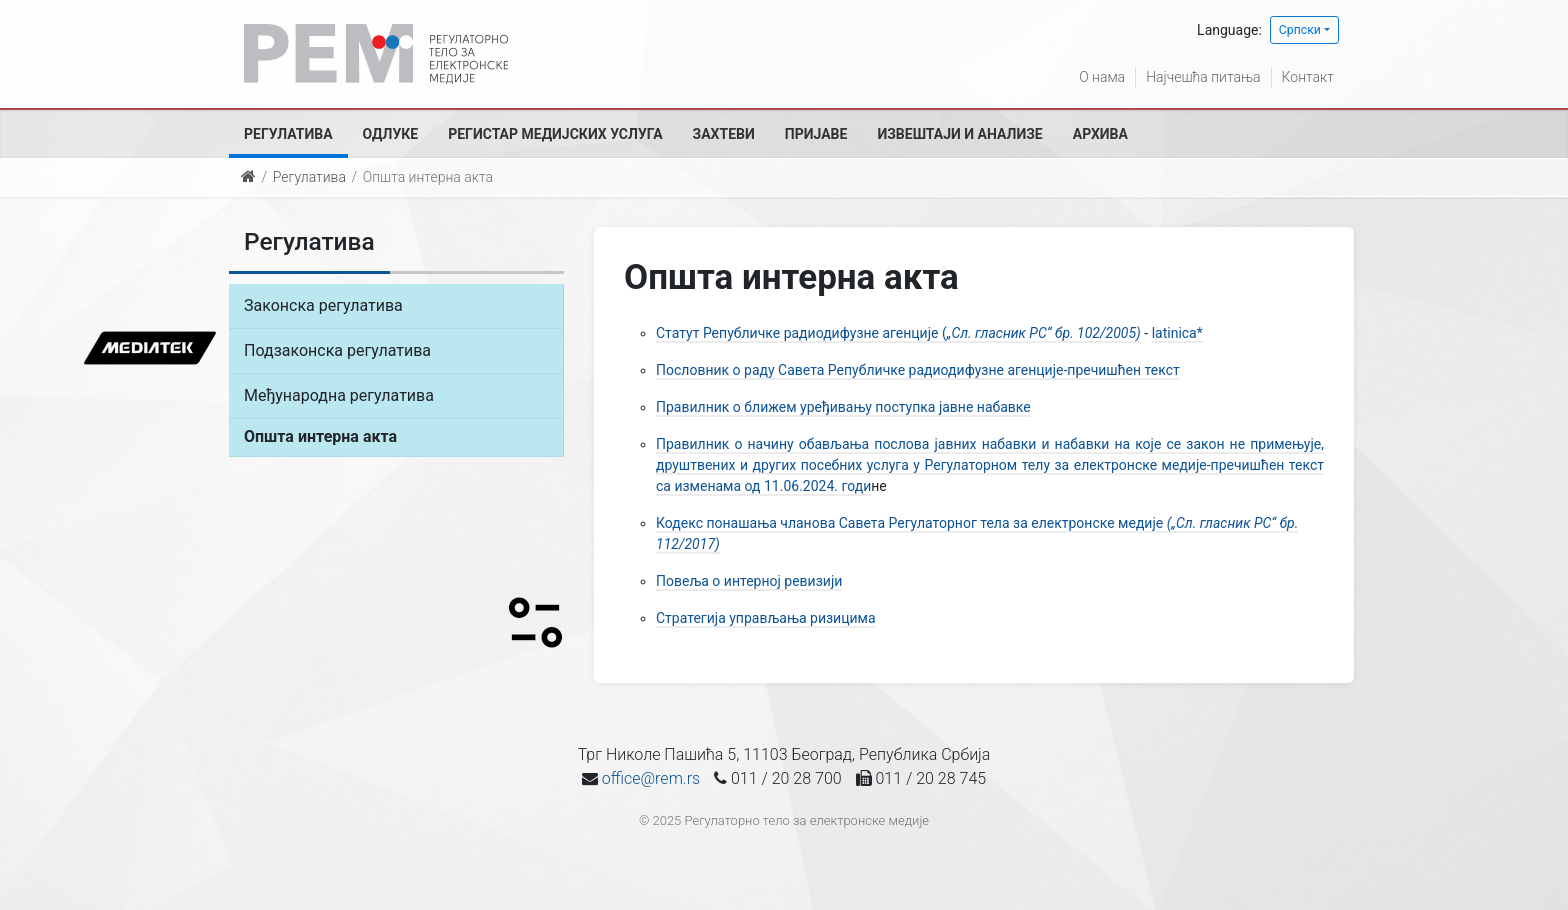  I want to click on MediaTek company logo, so click(150, 348).